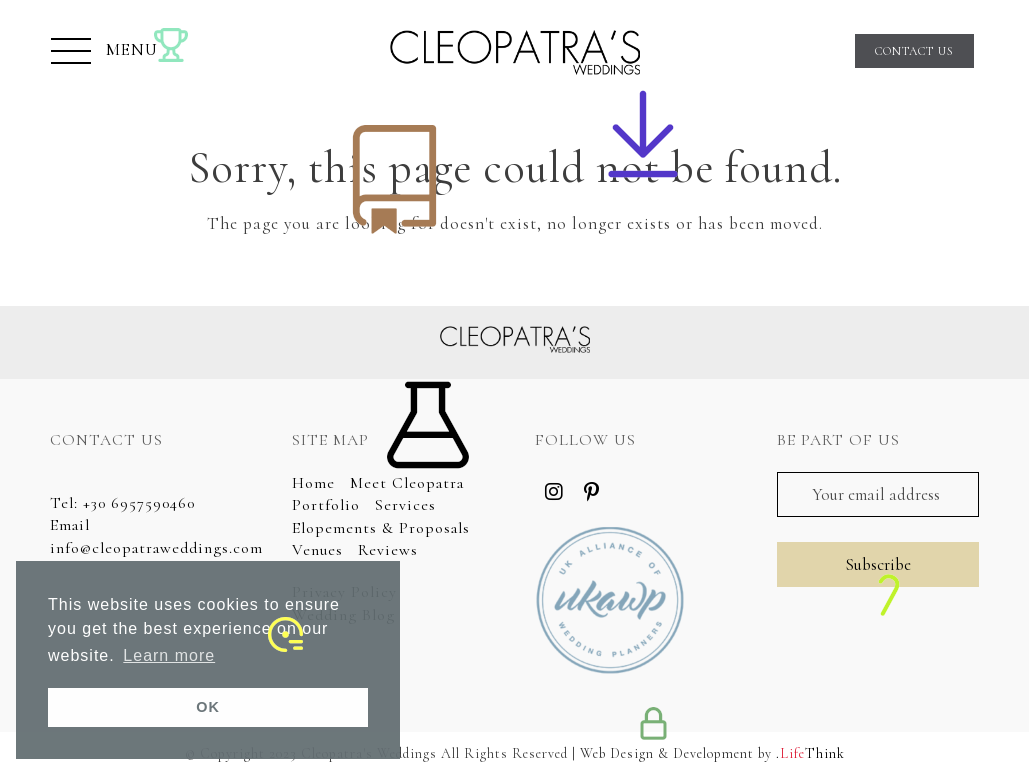 Image resolution: width=1029 pixels, height=775 pixels. I want to click on view issue tracking timeline, so click(285, 634).